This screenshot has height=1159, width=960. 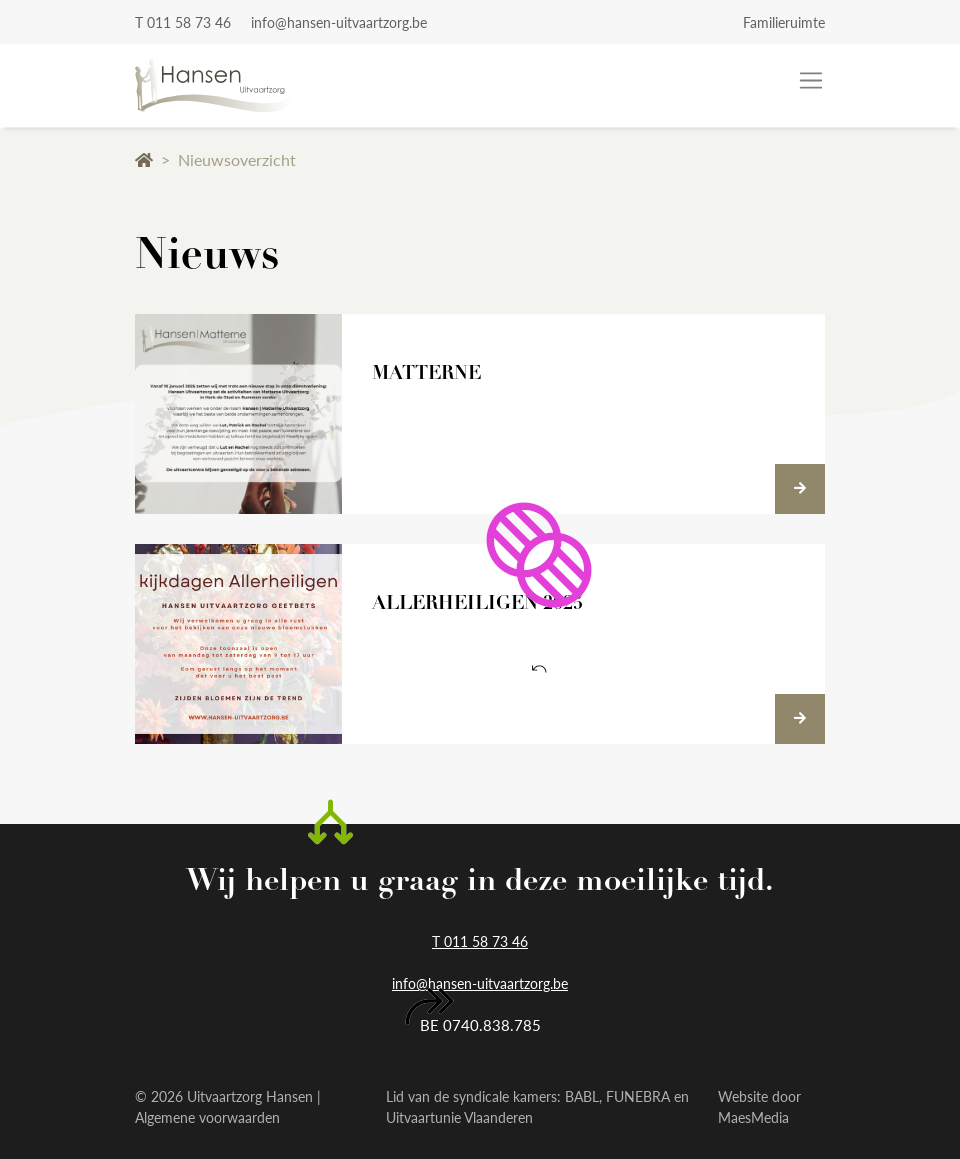 I want to click on exclude overlapping elements from selection, so click(x=539, y=555).